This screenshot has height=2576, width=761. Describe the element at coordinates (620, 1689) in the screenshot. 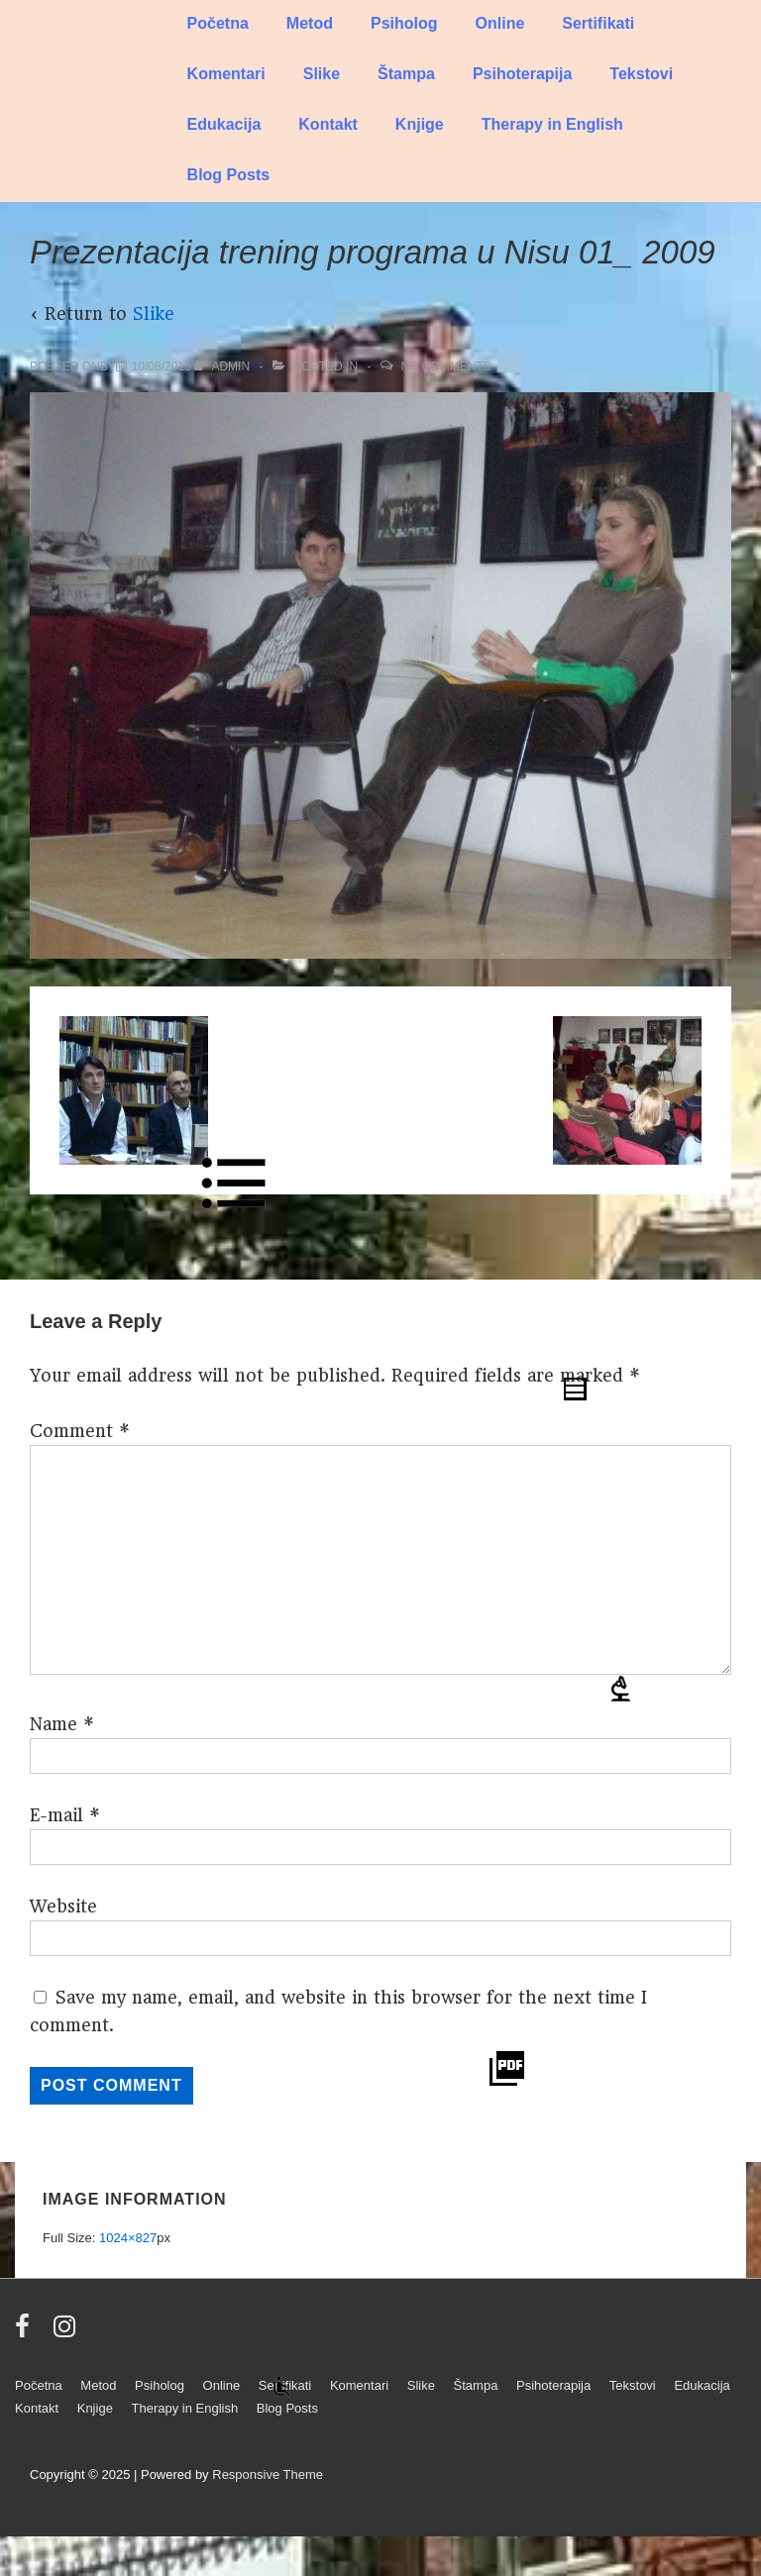

I see `access science or laboratory features` at that location.